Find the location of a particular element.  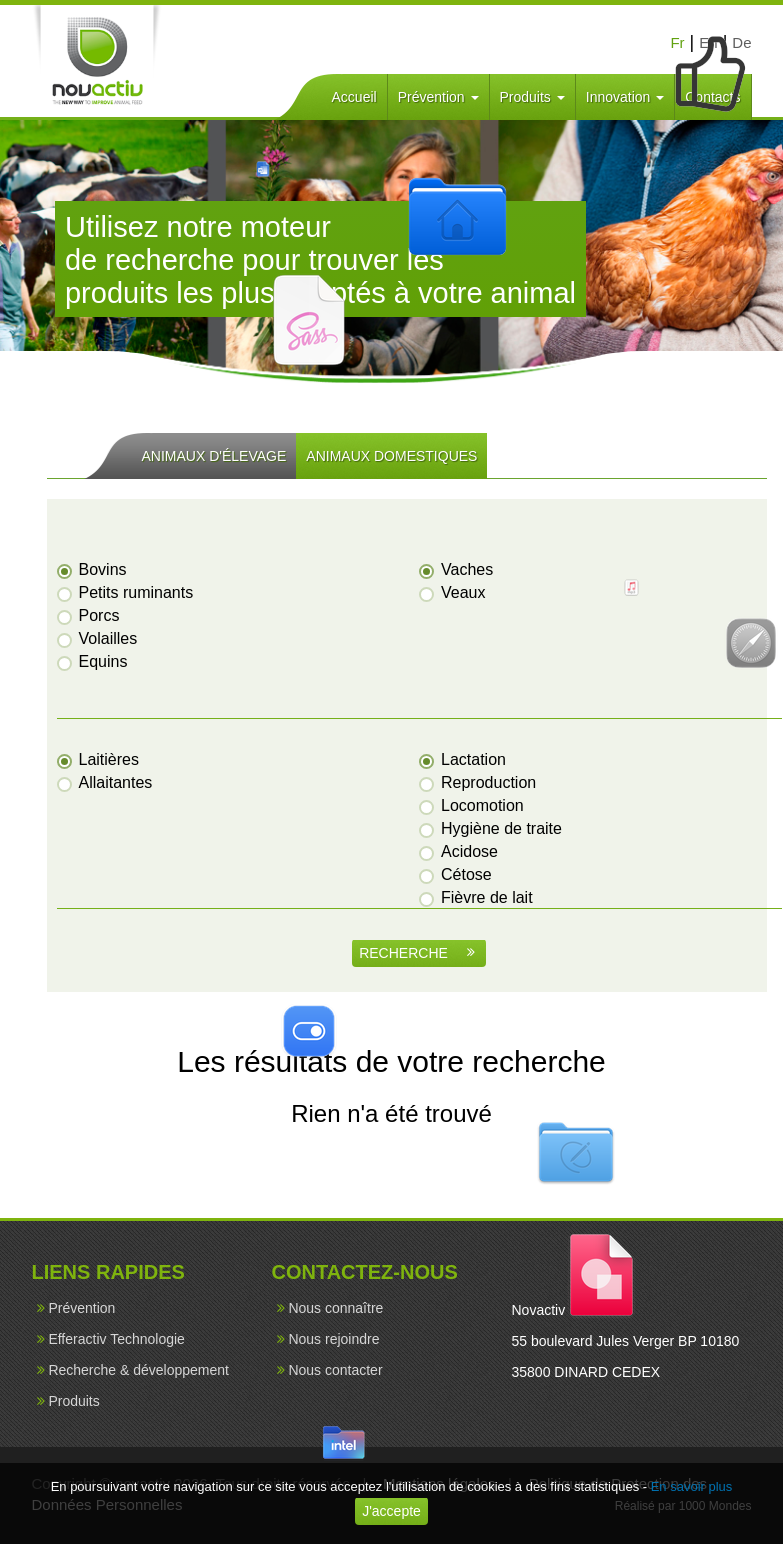

an mp3 audio file is located at coordinates (631, 587).